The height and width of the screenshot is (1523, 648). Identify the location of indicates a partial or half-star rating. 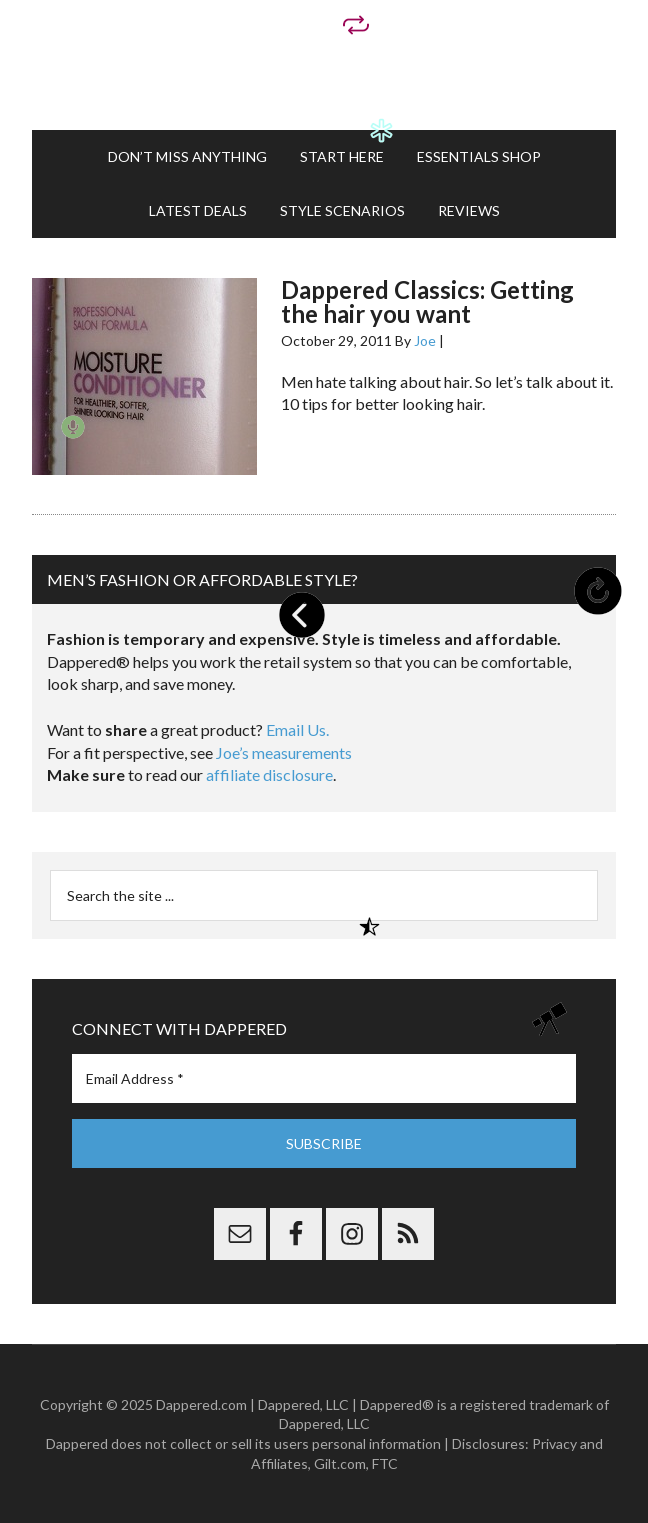
(369, 926).